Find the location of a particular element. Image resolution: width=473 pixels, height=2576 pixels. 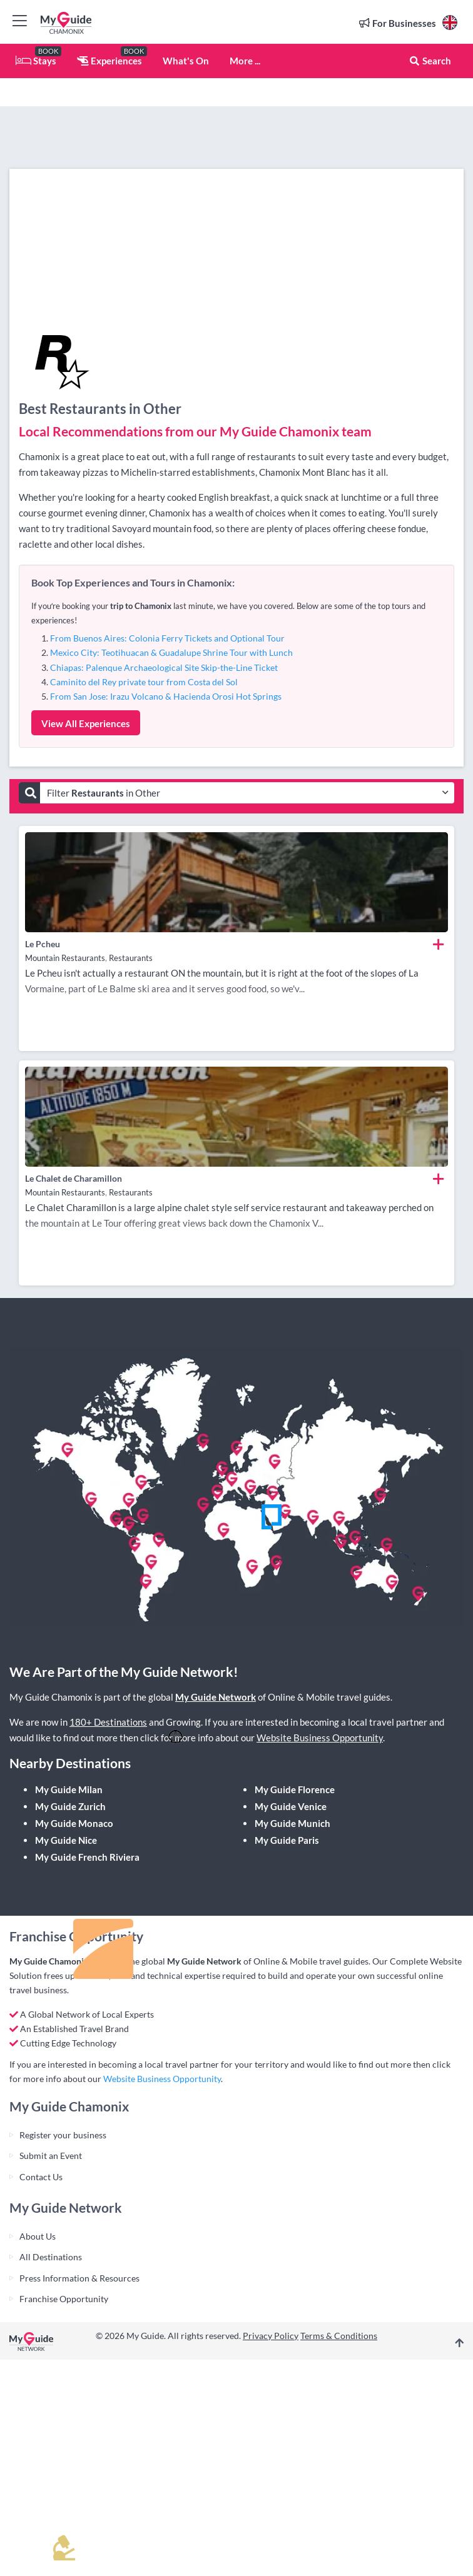

Rockstar Games company logo is located at coordinates (62, 362).